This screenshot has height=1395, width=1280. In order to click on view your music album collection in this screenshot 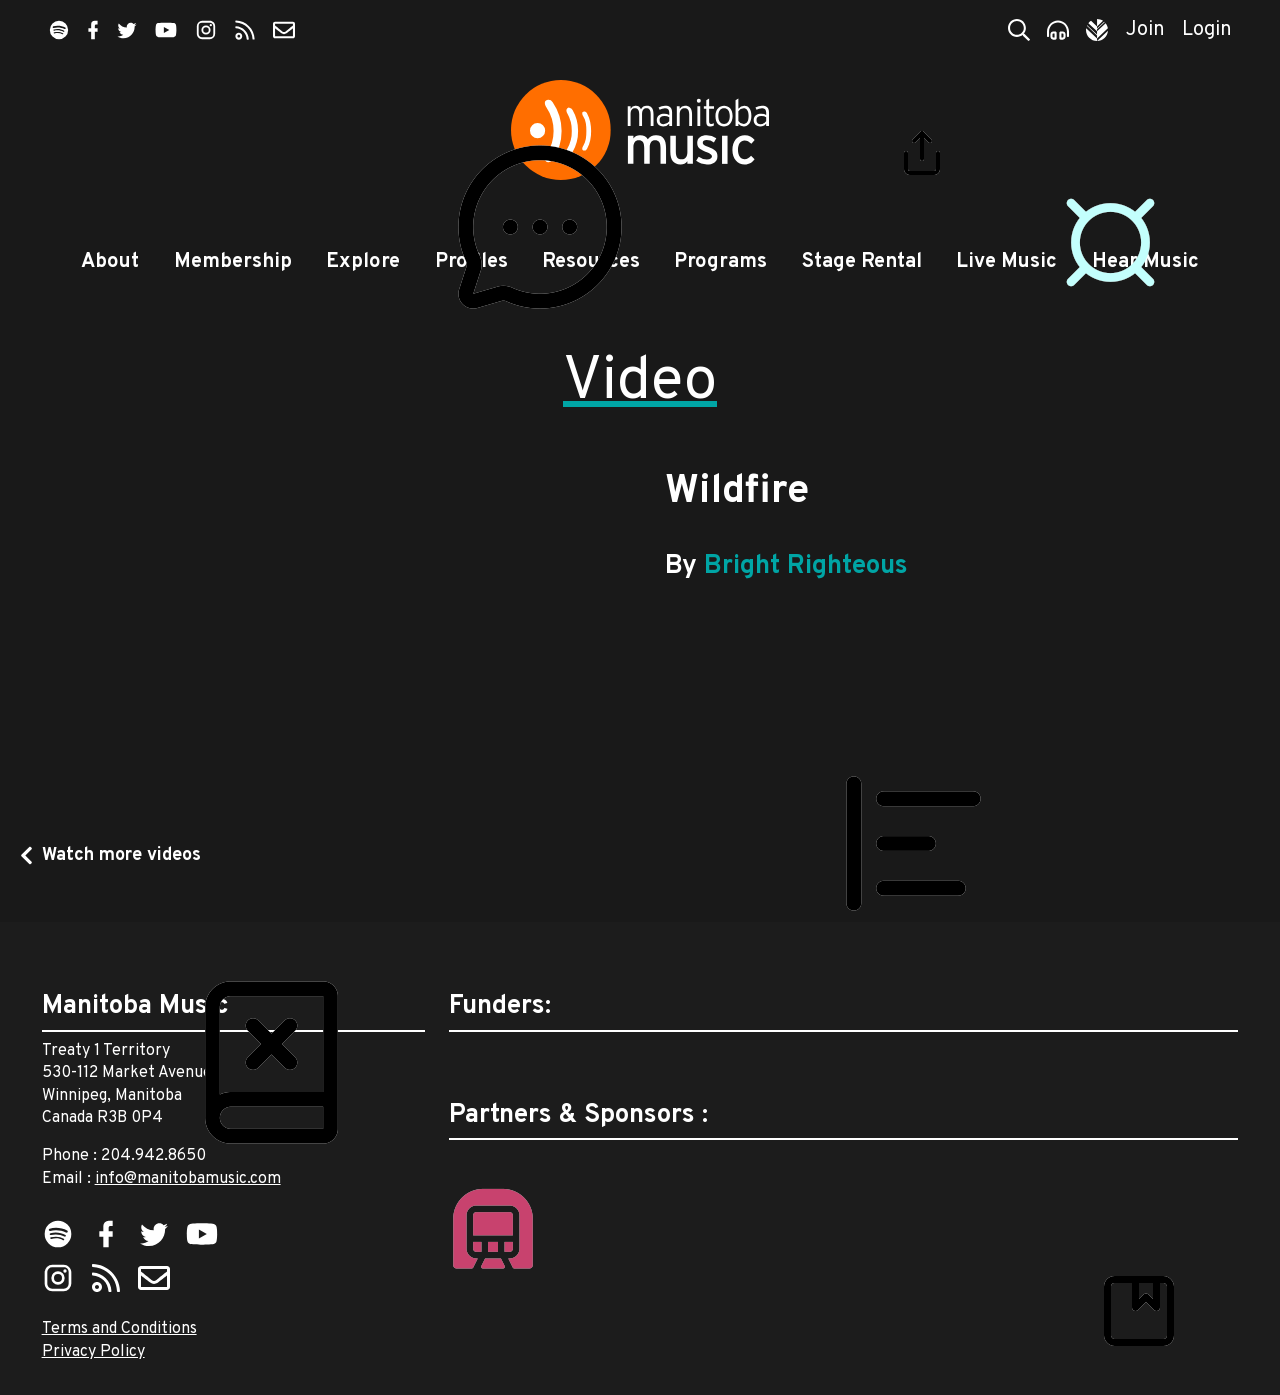, I will do `click(1139, 1311)`.